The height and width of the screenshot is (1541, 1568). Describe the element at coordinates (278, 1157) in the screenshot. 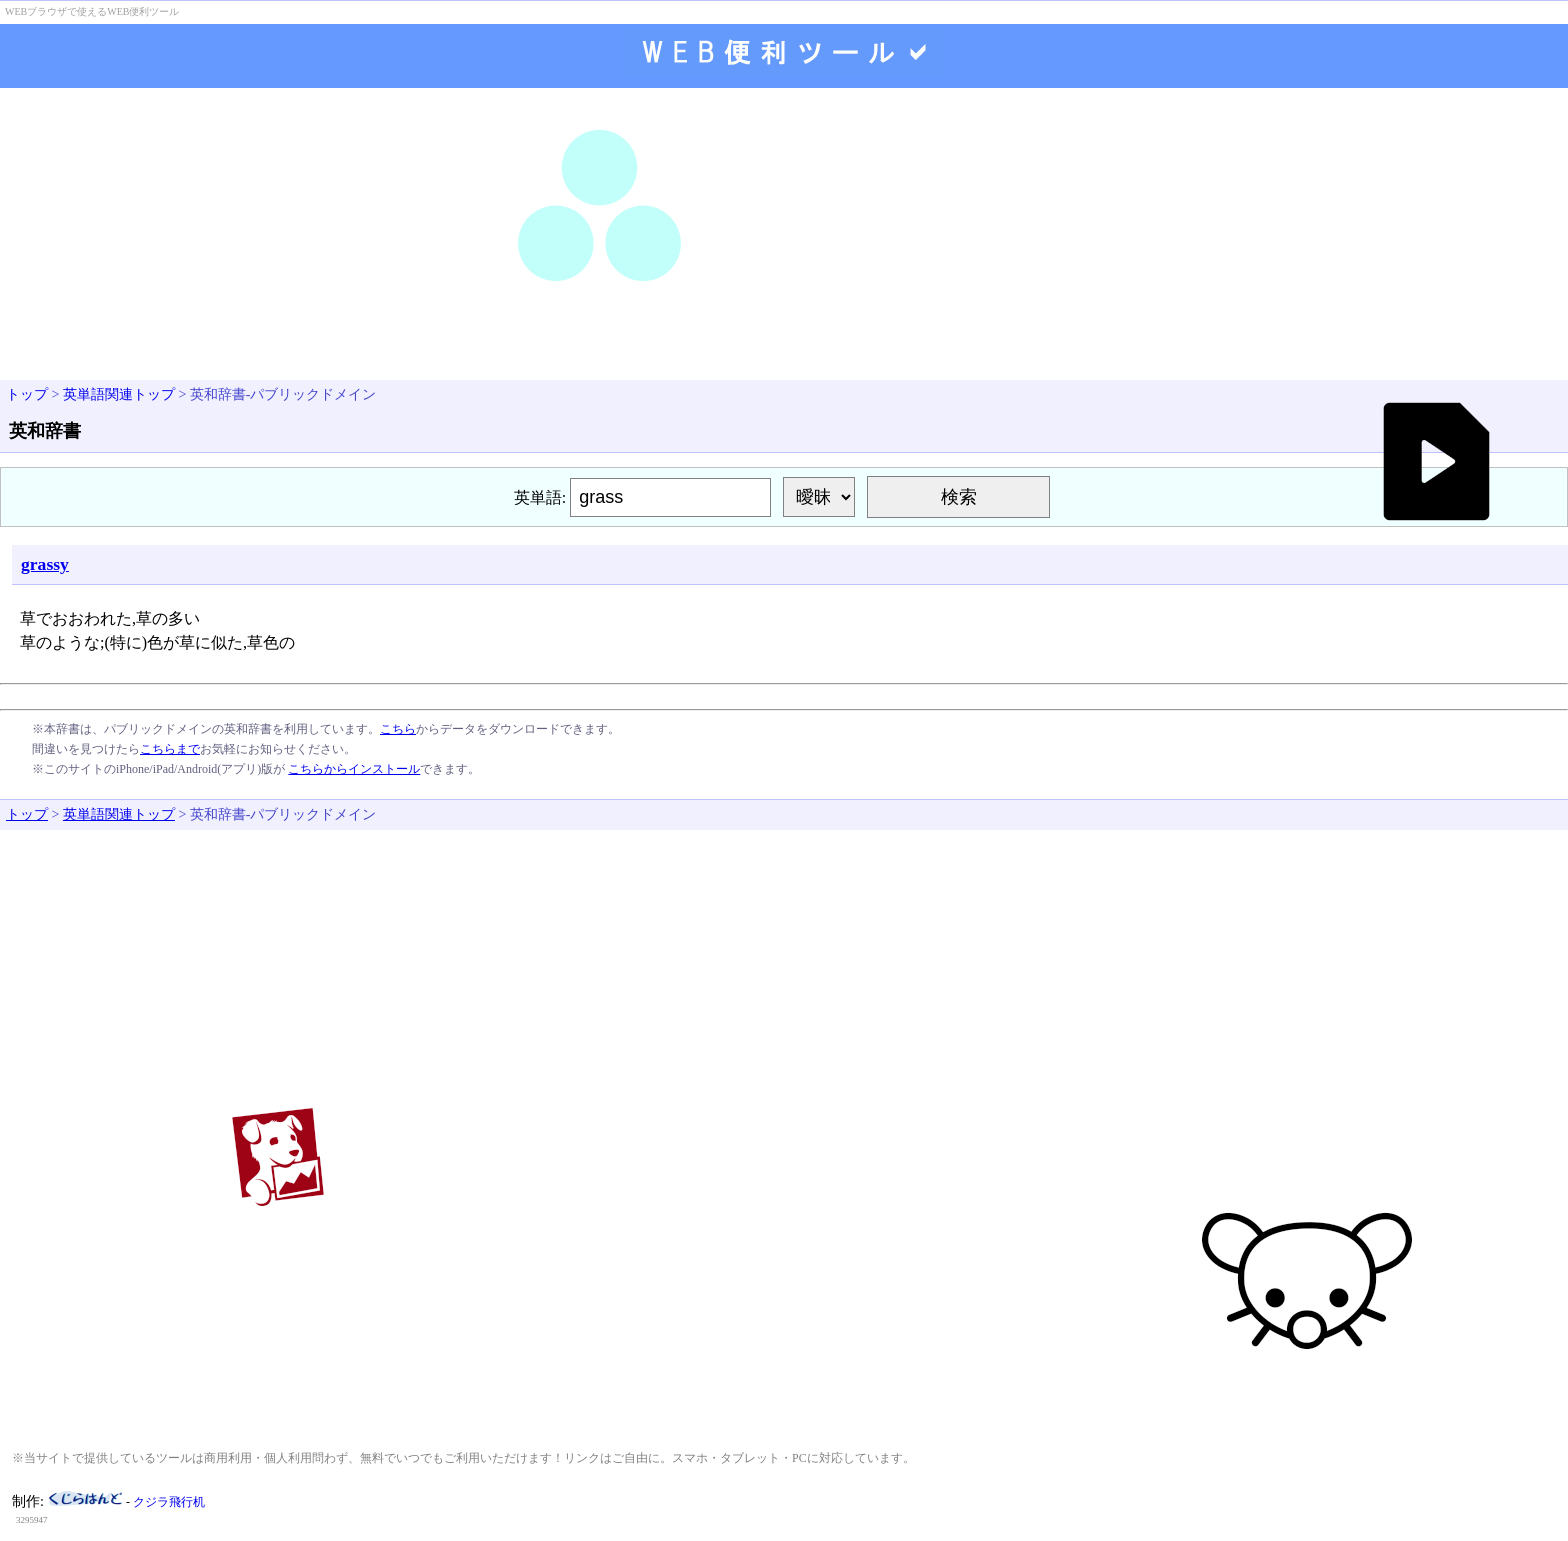

I see `open Datadog monitoring dashboard` at that location.